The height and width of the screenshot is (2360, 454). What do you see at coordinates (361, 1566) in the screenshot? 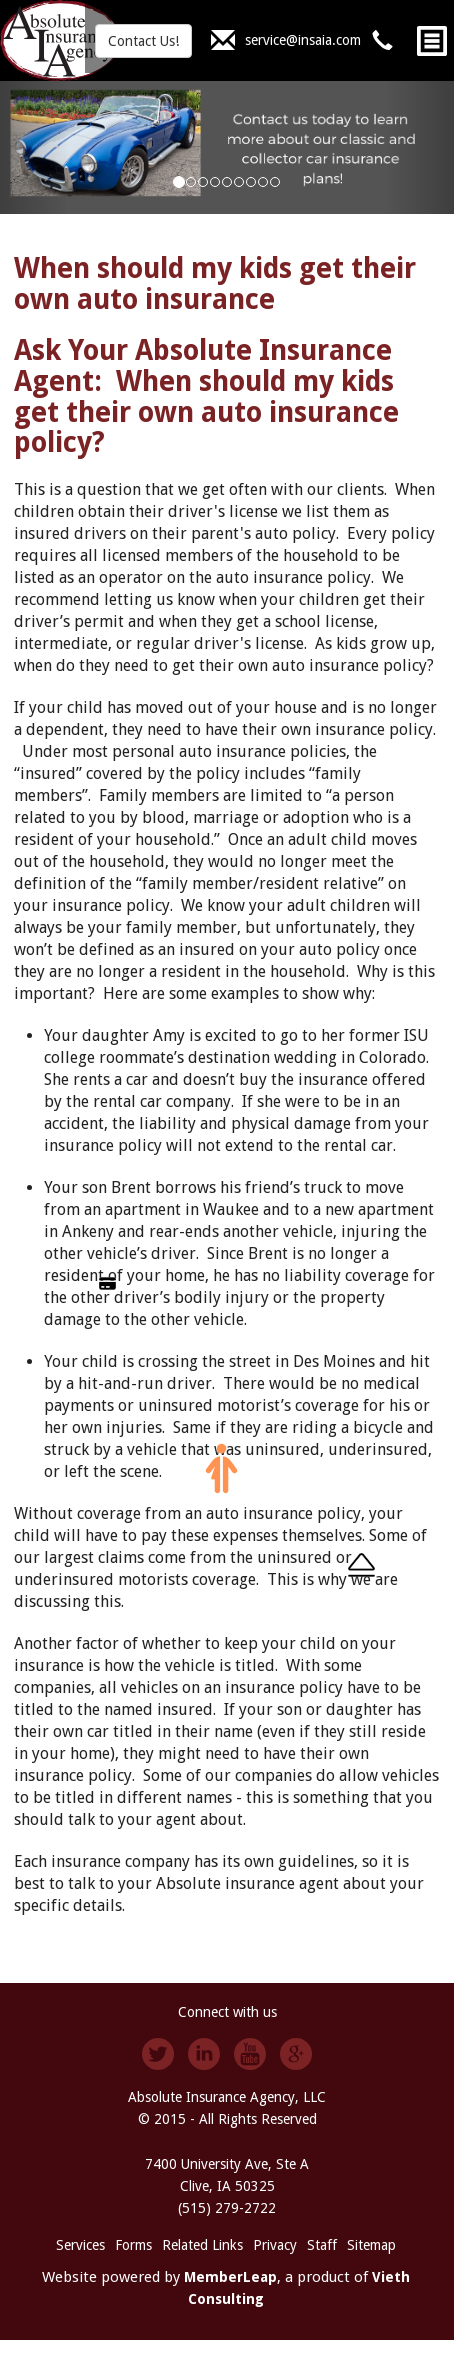
I see `eject media or disc` at bounding box center [361, 1566].